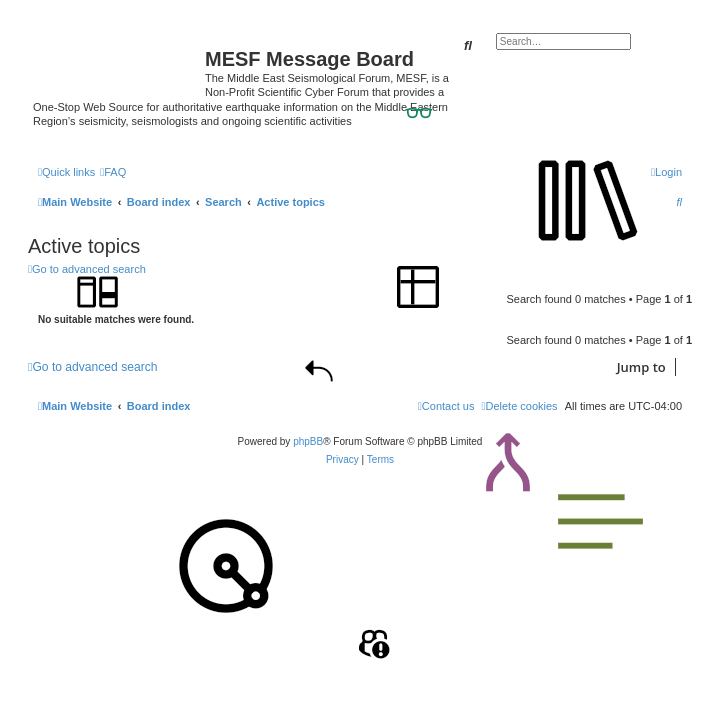 This screenshot has width=720, height=727. What do you see at coordinates (374, 643) in the screenshot?
I see `indicates a warning or issue with GitHub Copilot` at bounding box center [374, 643].